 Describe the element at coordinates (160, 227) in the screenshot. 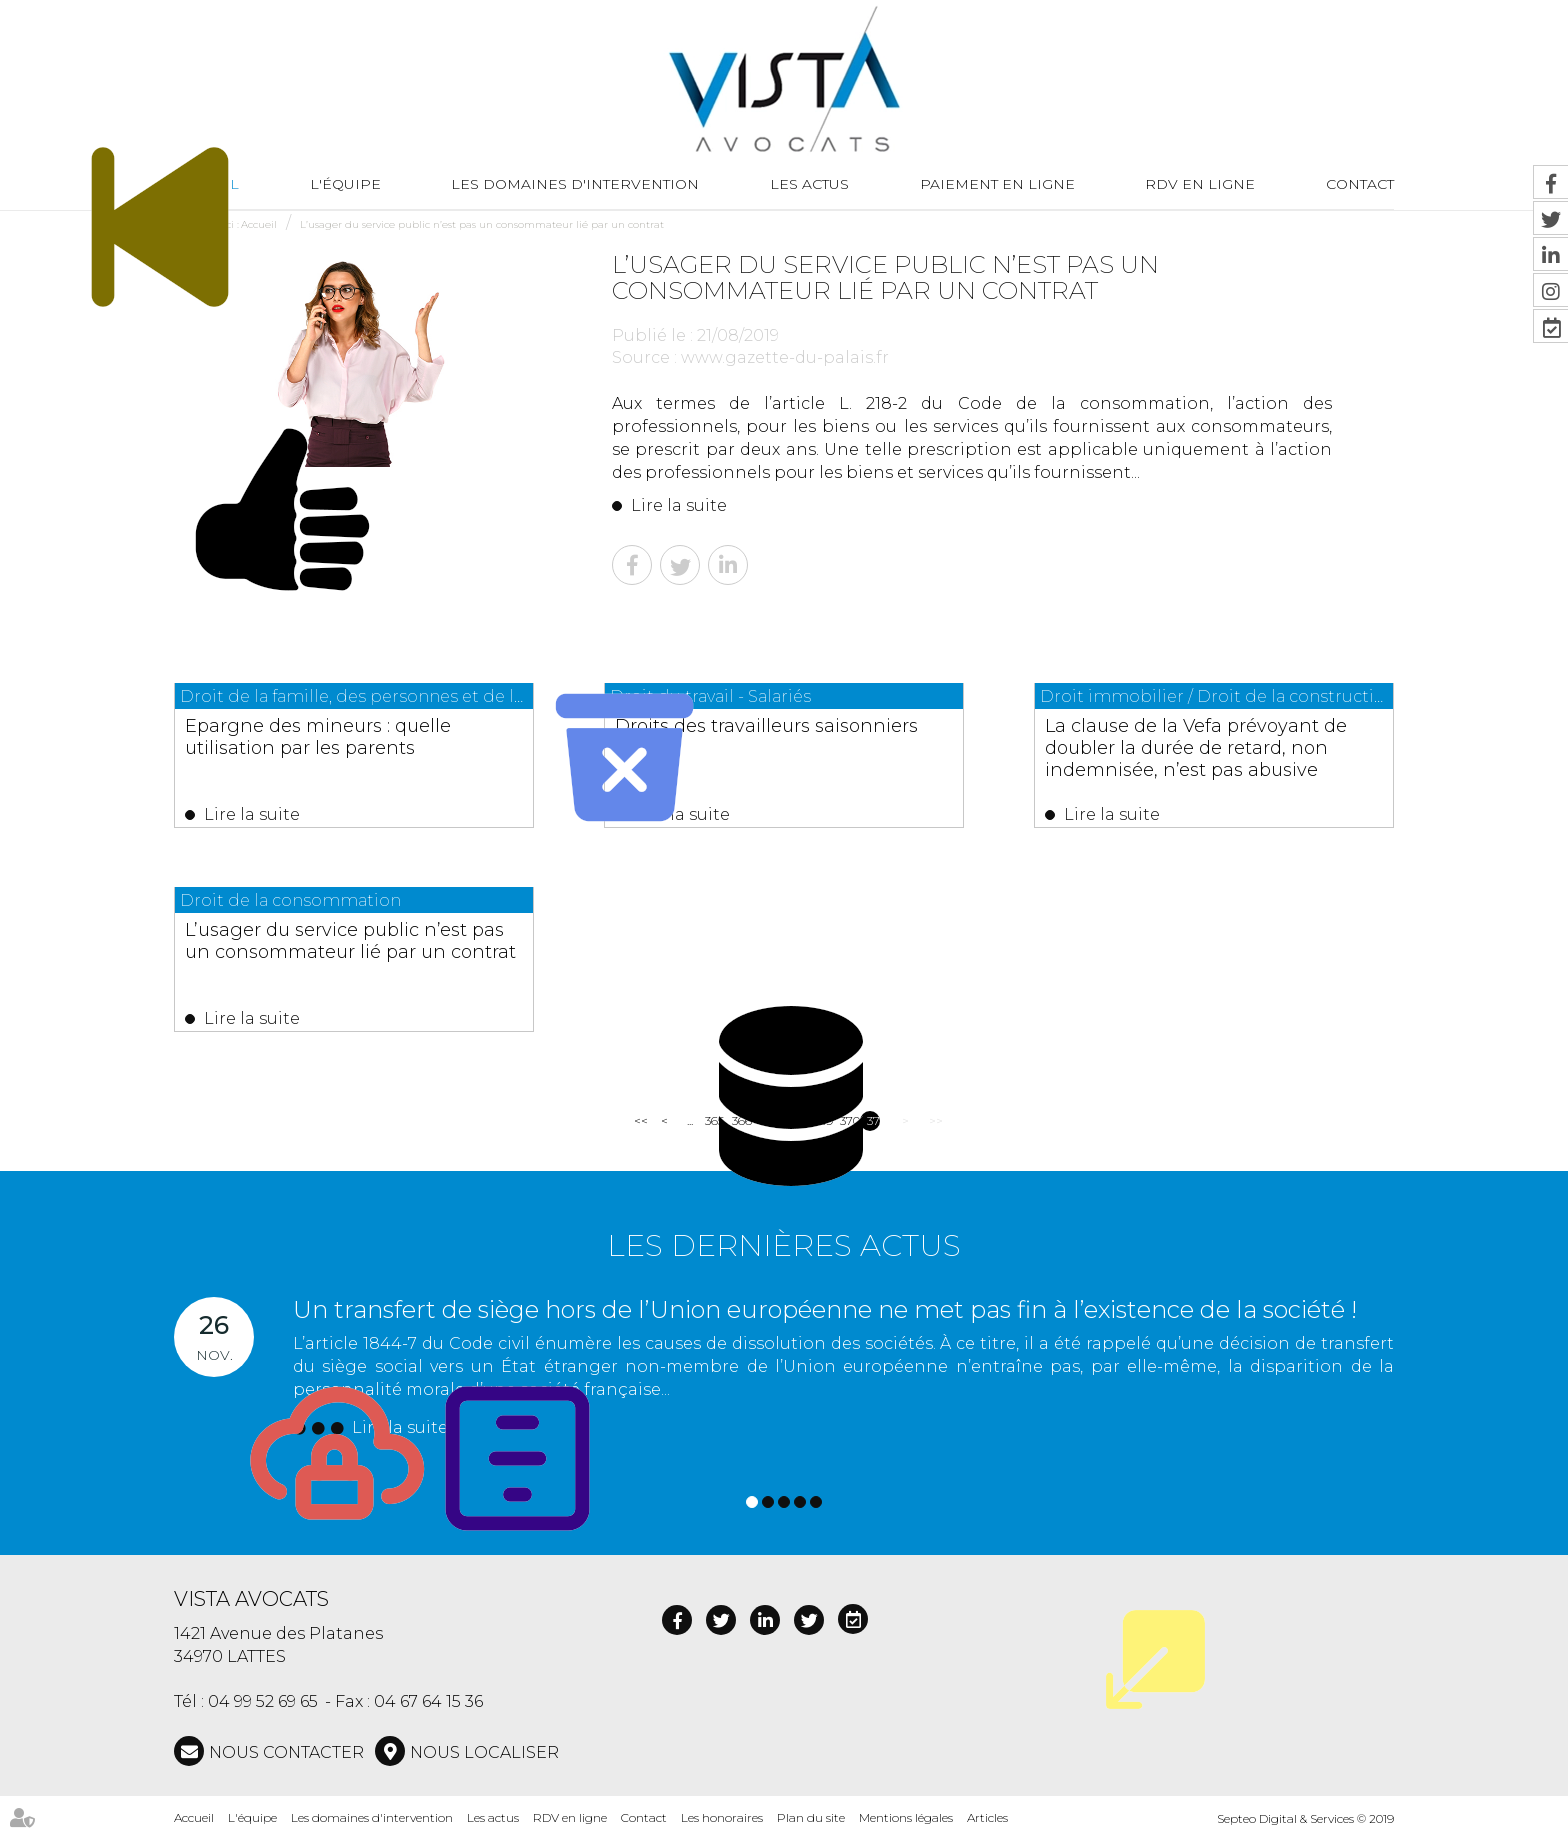

I see `skip to previous track` at that location.